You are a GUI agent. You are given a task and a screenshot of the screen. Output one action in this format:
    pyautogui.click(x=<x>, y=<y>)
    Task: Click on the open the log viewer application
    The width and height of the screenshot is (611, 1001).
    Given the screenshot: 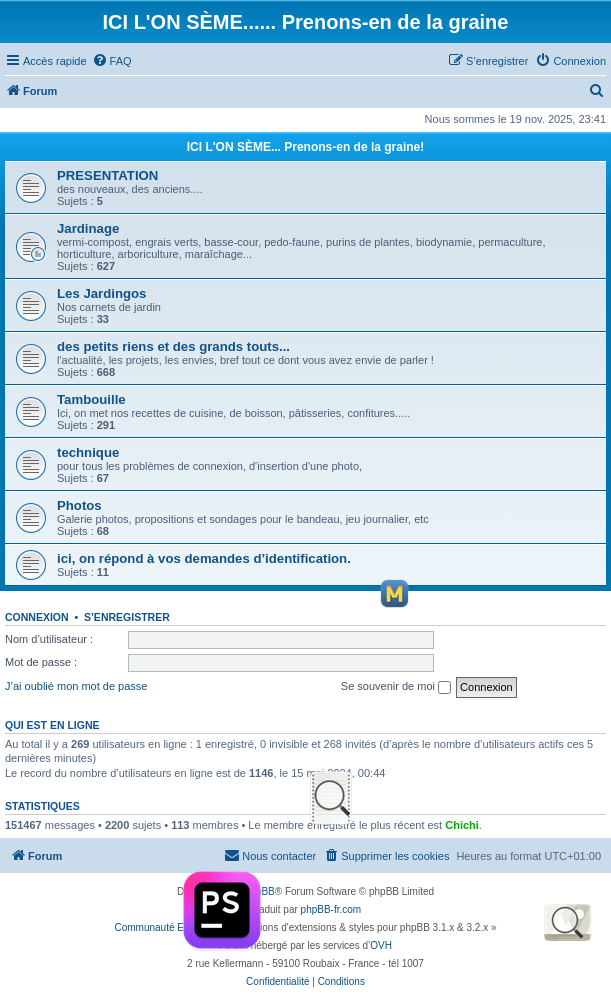 What is the action you would take?
    pyautogui.click(x=331, y=798)
    